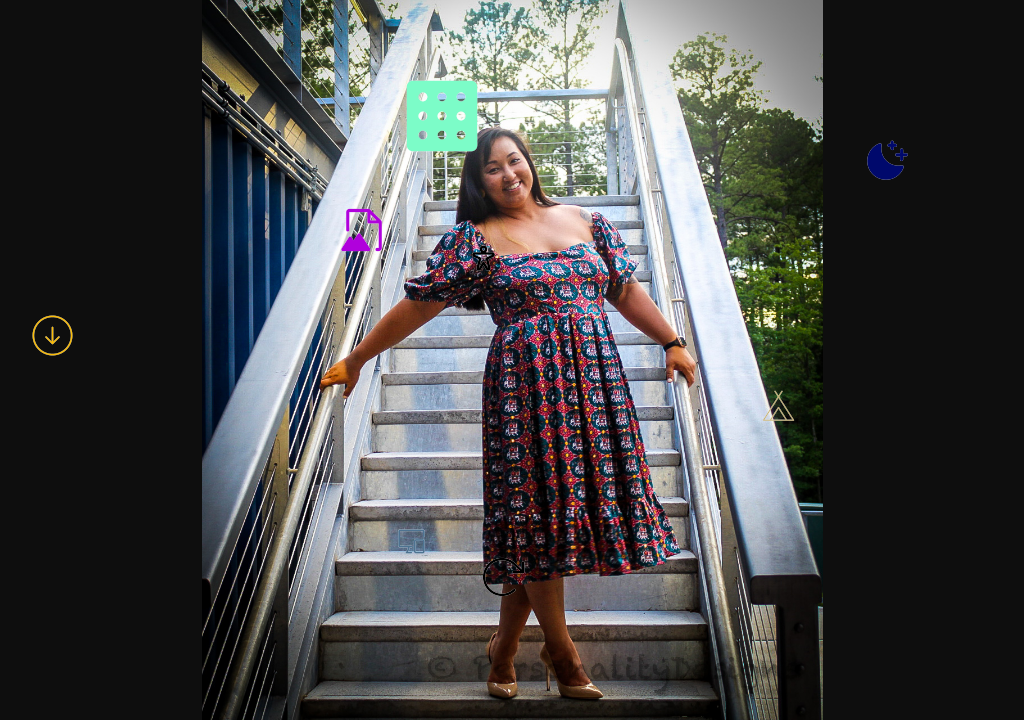 The width and height of the screenshot is (1024, 720). What do you see at coordinates (502, 577) in the screenshot?
I see `refresh or reload content` at bounding box center [502, 577].